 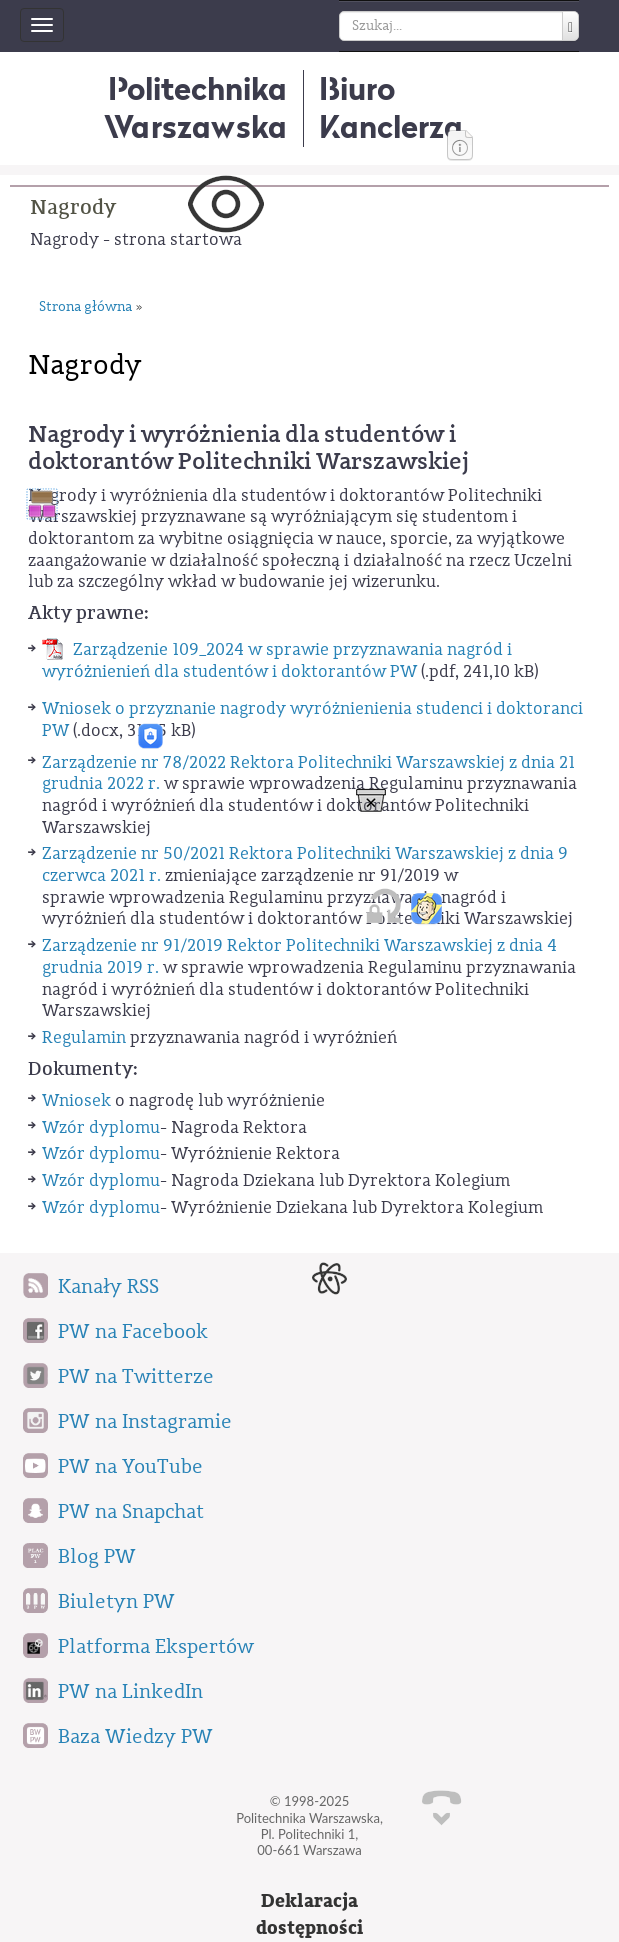 I want to click on view the readme documentation file, so click(x=460, y=145).